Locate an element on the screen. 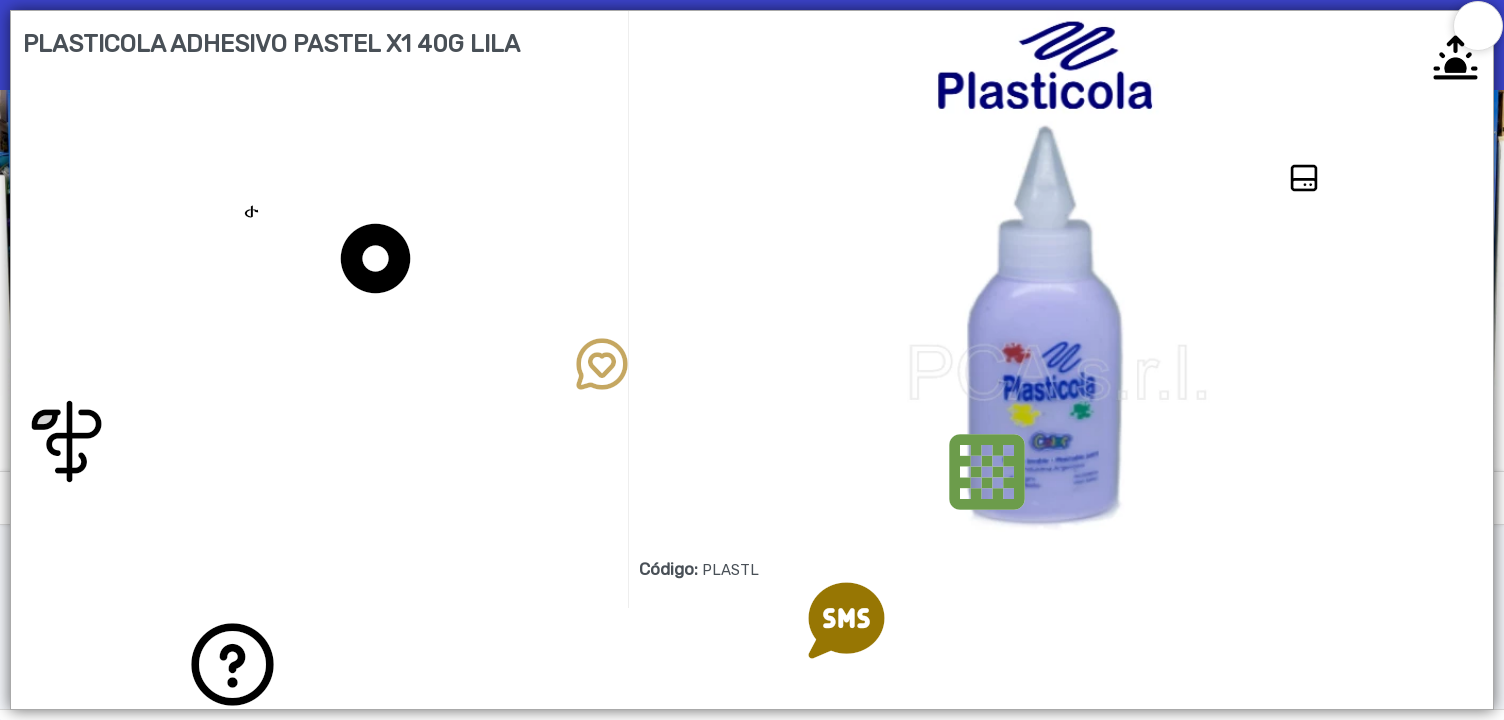  access health or medical services is located at coordinates (69, 441).